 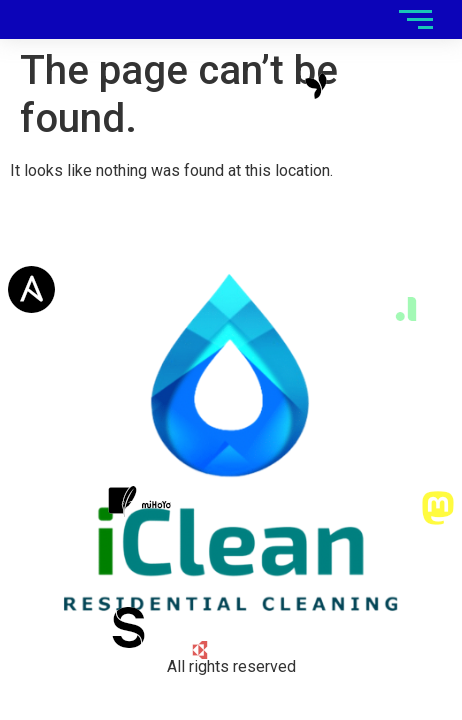 What do you see at coordinates (156, 504) in the screenshot?
I see `visit miHoYo's official website or portal` at bounding box center [156, 504].